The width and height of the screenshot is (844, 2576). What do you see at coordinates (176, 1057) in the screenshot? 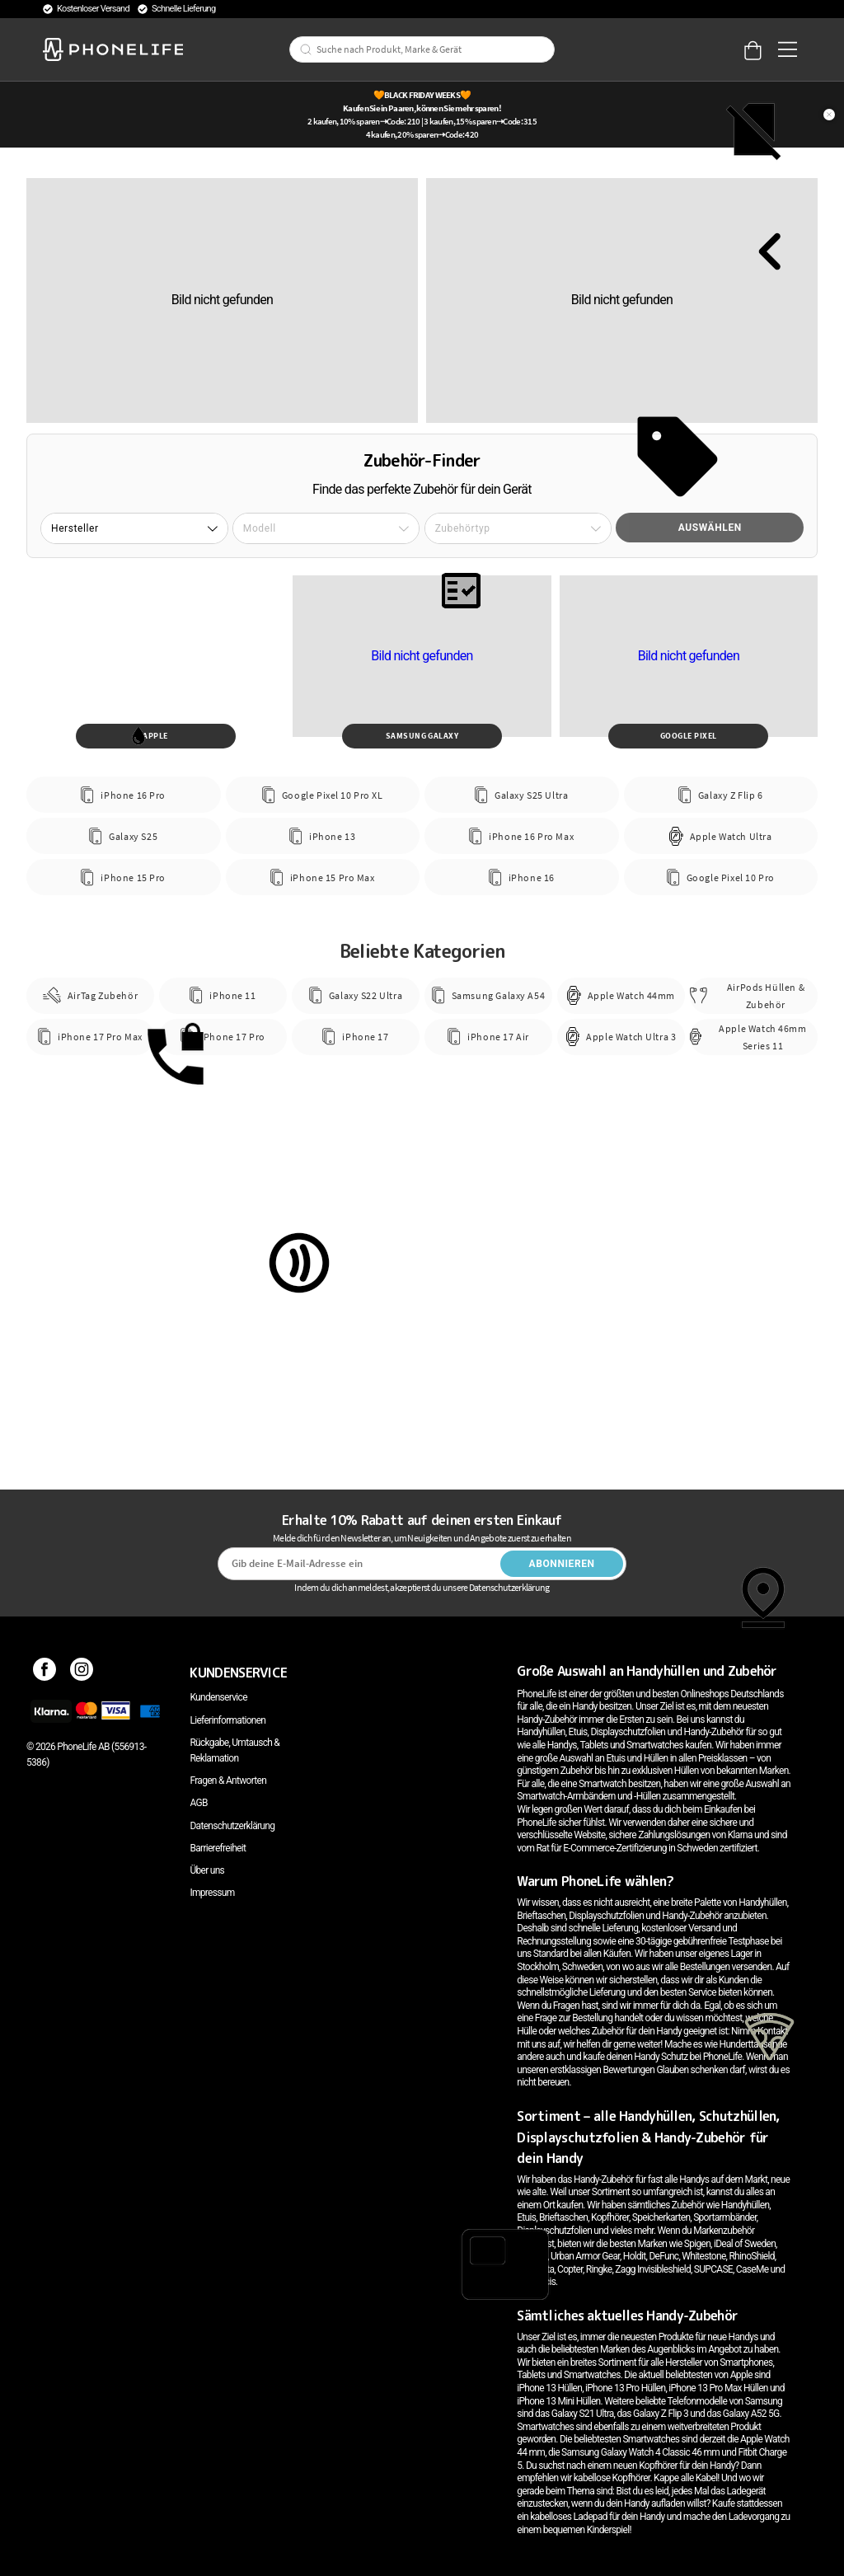
I see `indicates phone is locked during a call` at bounding box center [176, 1057].